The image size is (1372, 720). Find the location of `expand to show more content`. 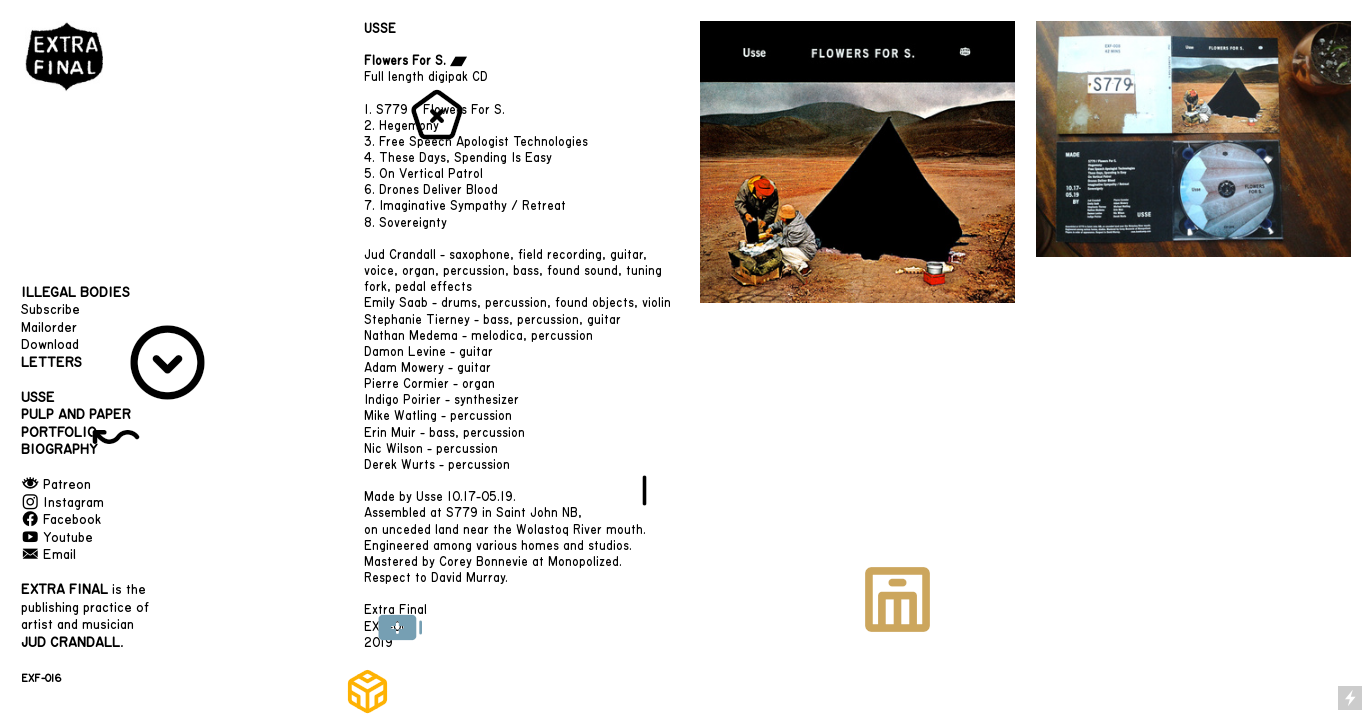

expand to show more content is located at coordinates (167, 362).